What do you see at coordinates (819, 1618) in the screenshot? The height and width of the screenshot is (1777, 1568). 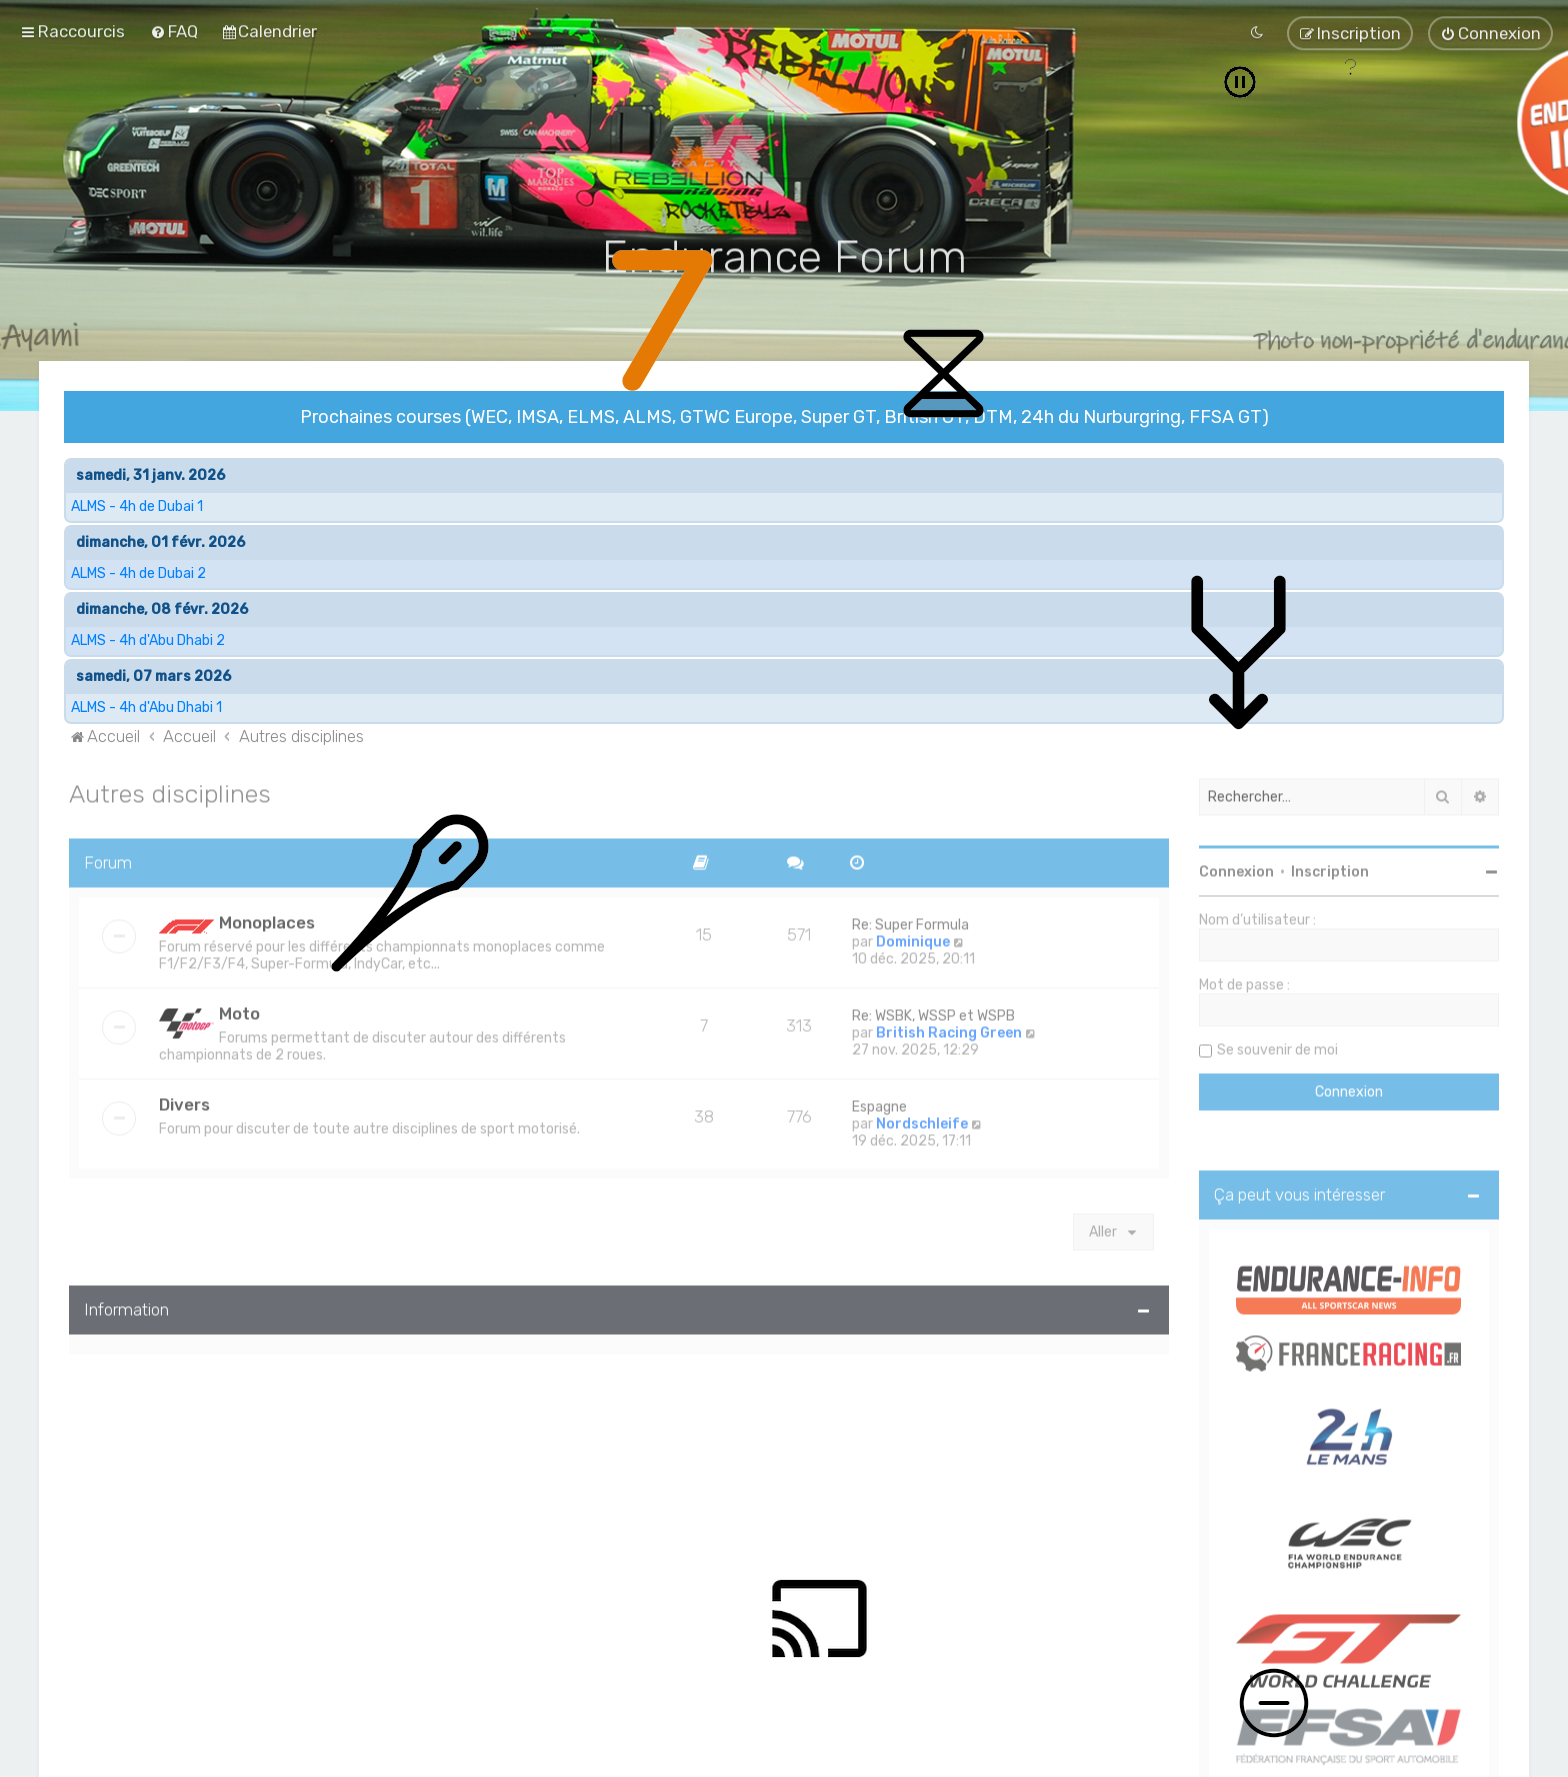 I see `cast screen to an external display` at bounding box center [819, 1618].